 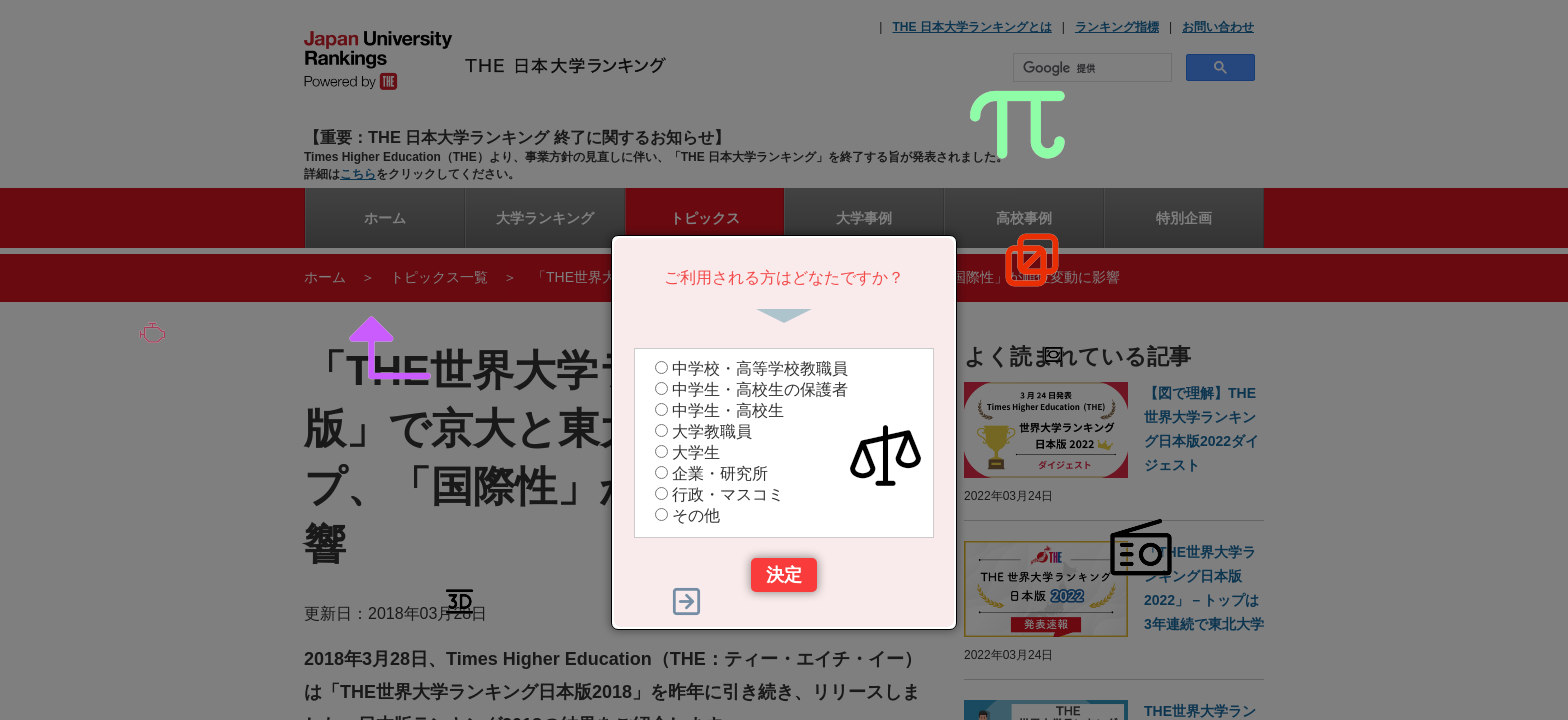 I want to click on apply vignette effect to photo, so click(x=1053, y=354).